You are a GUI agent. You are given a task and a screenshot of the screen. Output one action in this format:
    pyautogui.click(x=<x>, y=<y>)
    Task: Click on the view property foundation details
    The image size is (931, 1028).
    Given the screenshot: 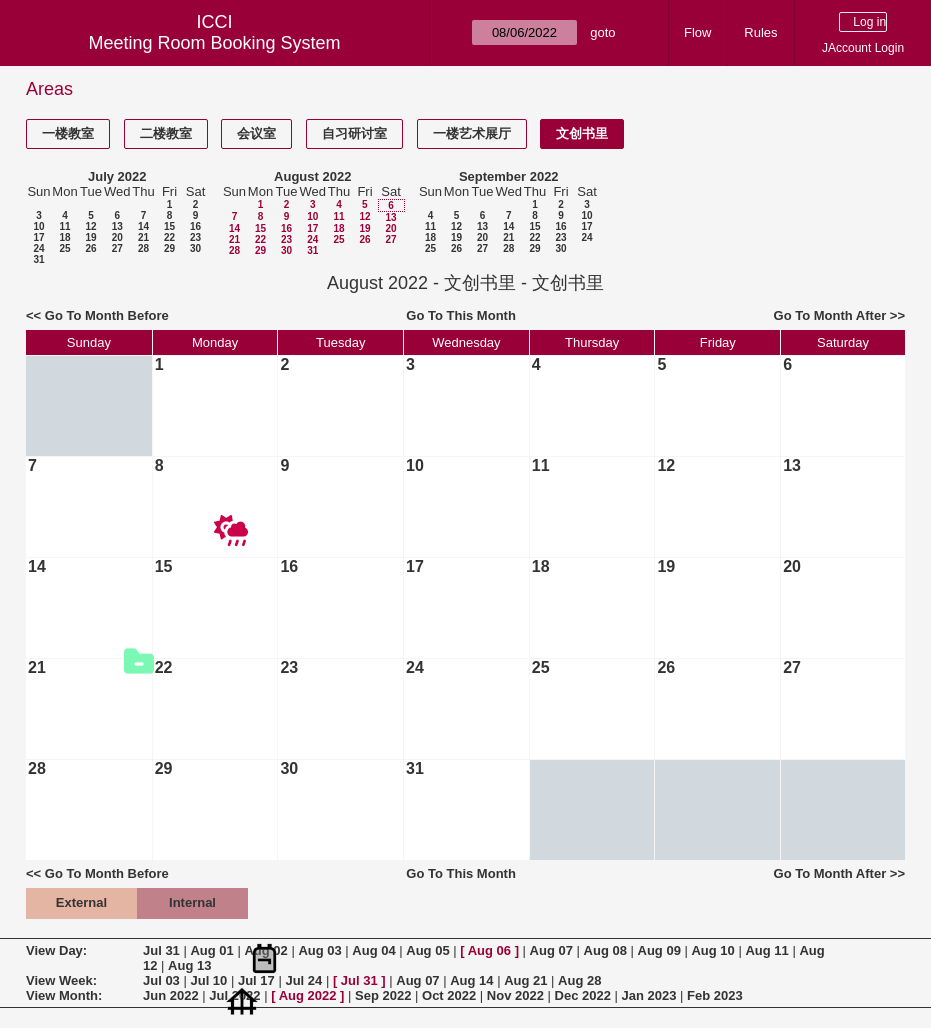 What is the action you would take?
    pyautogui.click(x=242, y=1002)
    